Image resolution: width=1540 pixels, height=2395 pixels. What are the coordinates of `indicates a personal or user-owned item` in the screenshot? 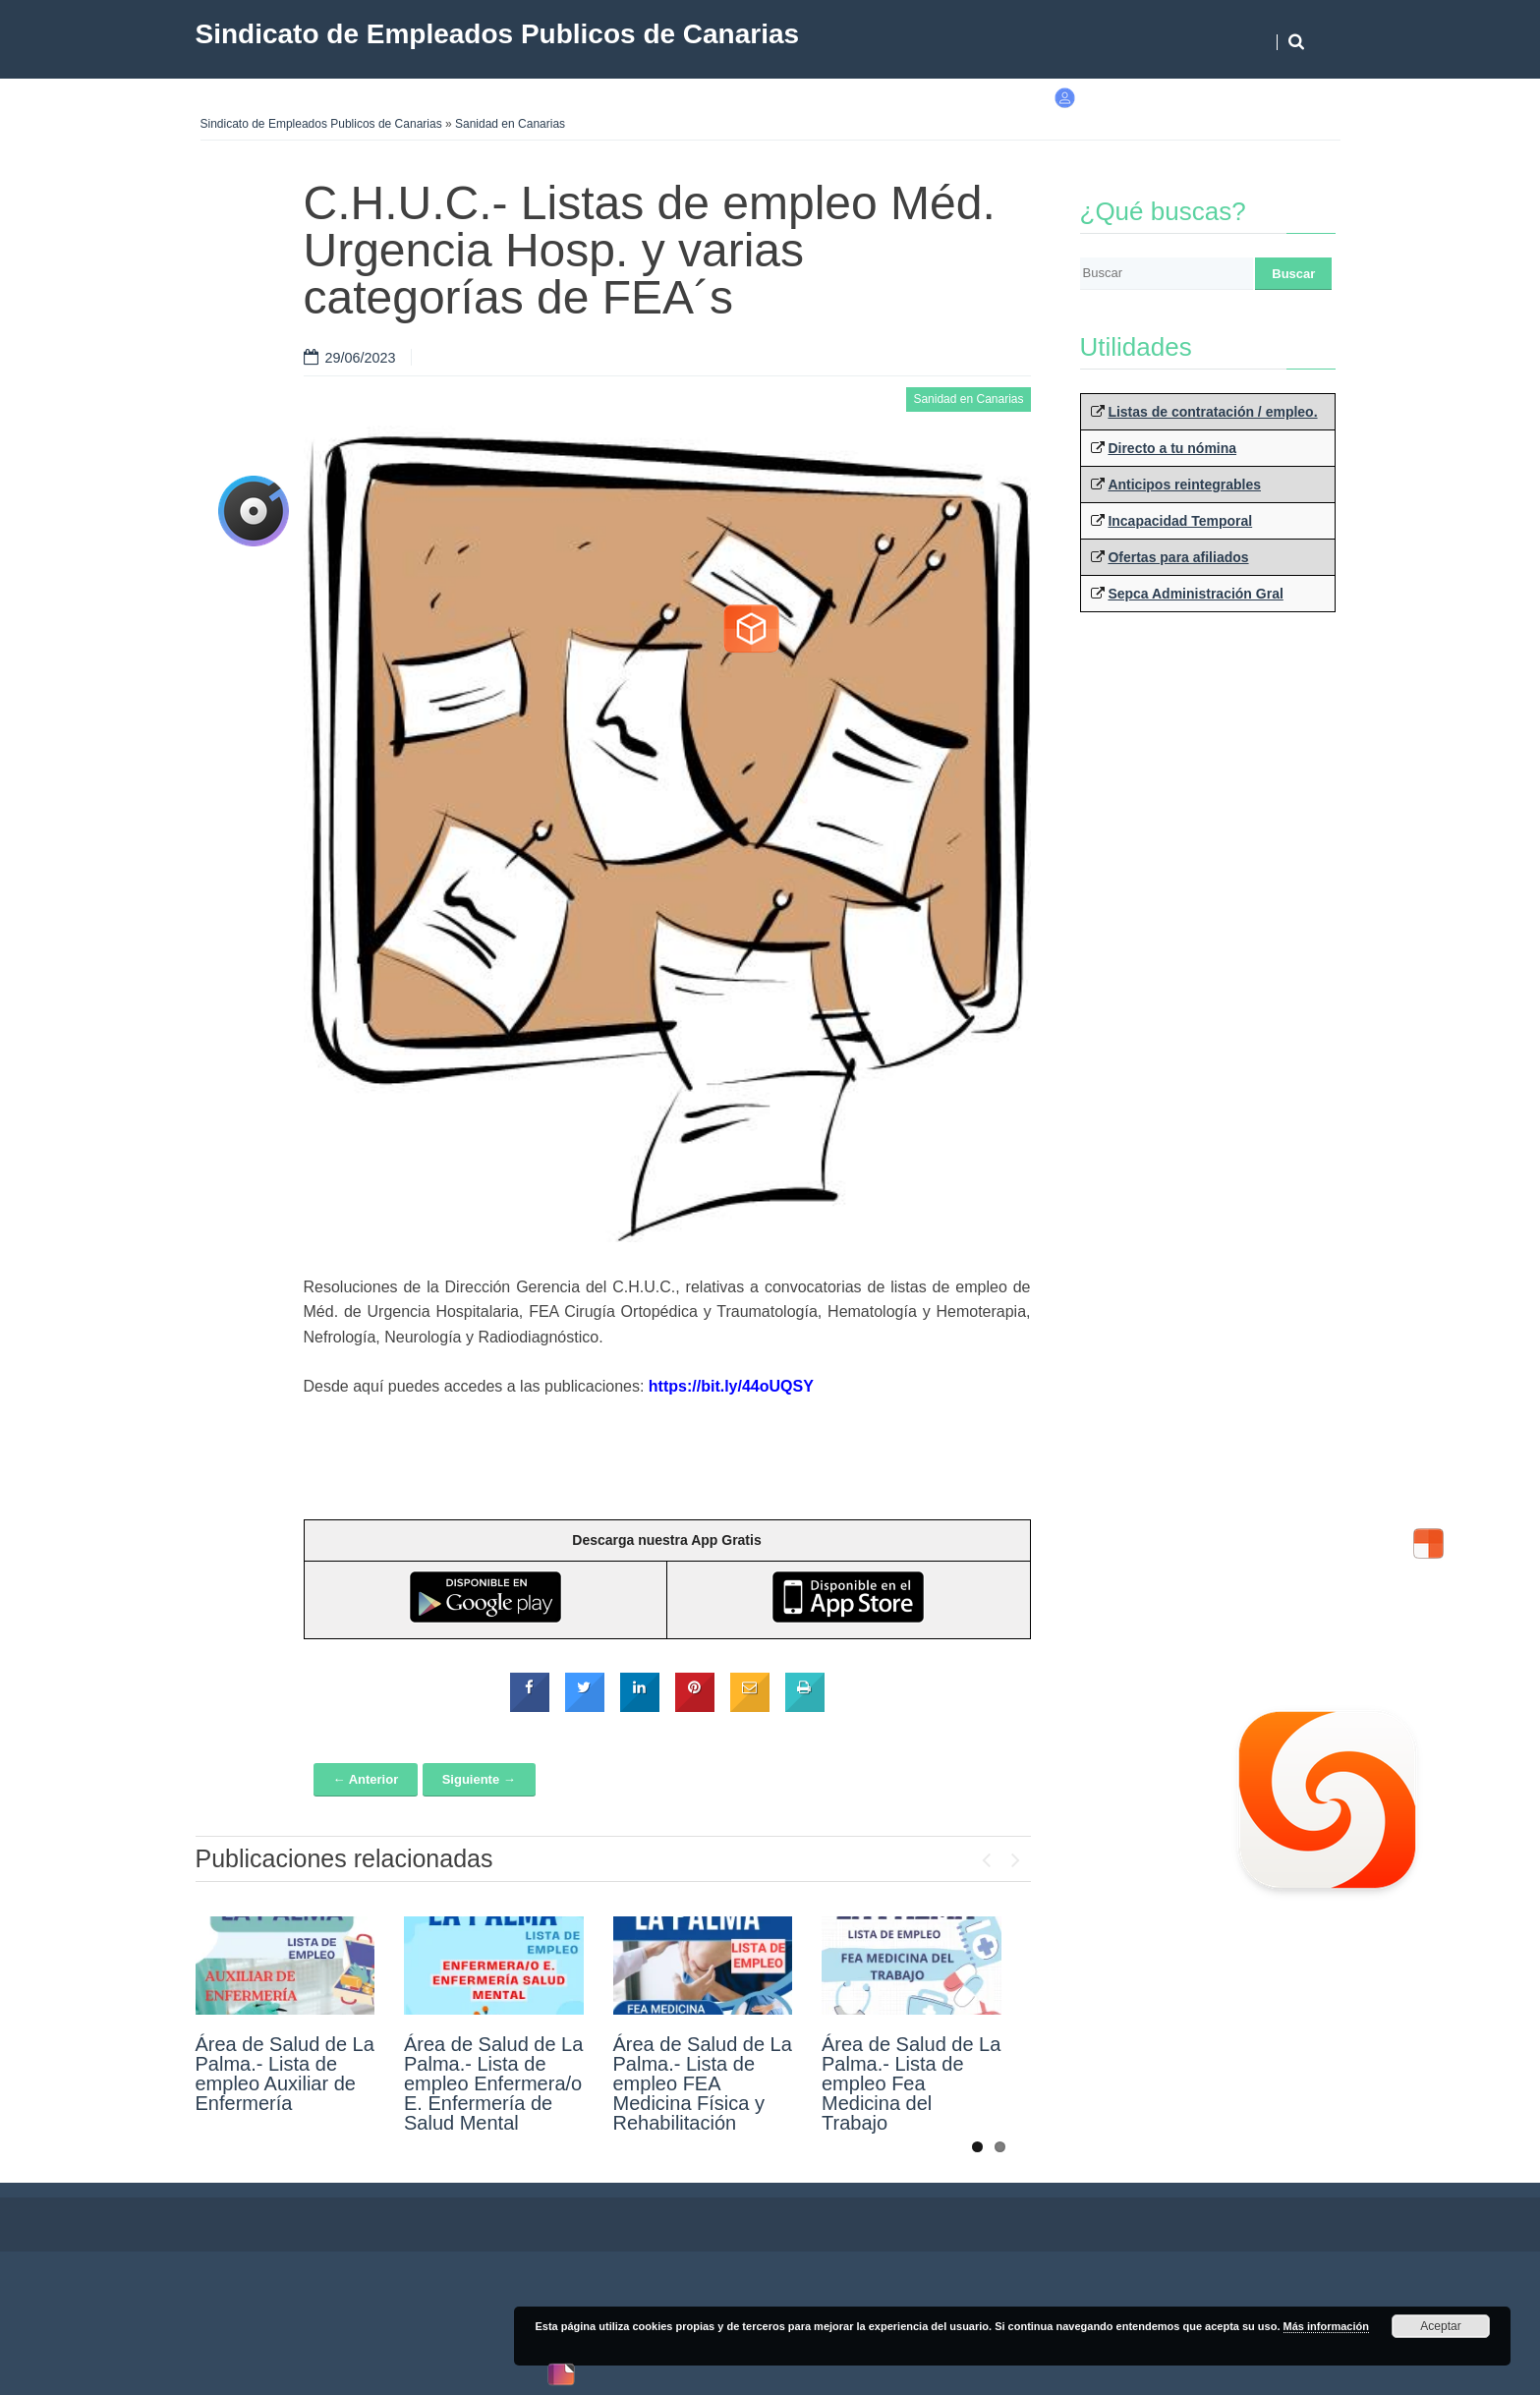 It's located at (1064, 97).